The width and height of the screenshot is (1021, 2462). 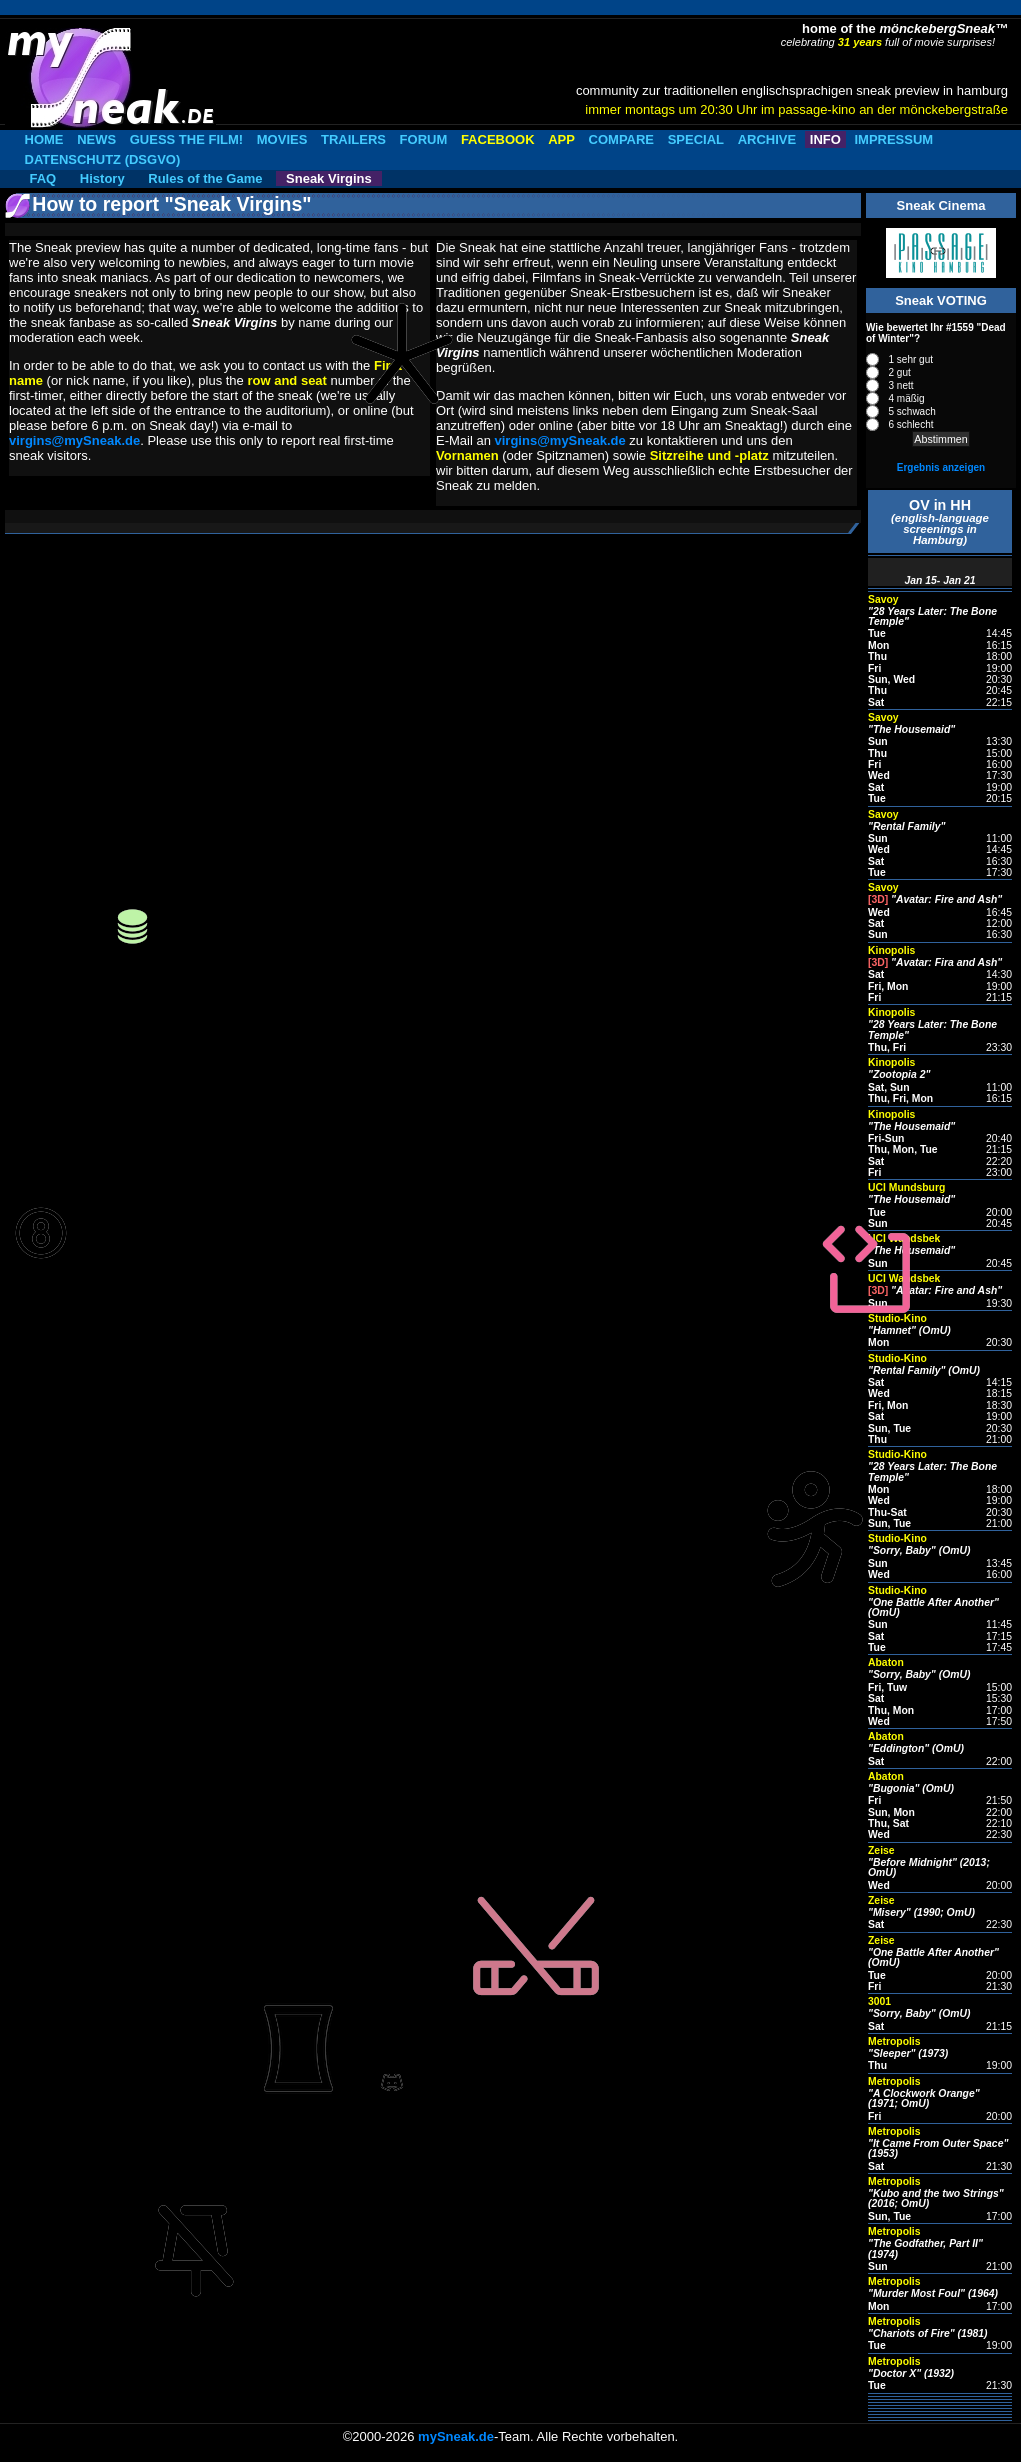 What do you see at coordinates (402, 358) in the screenshot?
I see `indicates a required field in a form` at bounding box center [402, 358].